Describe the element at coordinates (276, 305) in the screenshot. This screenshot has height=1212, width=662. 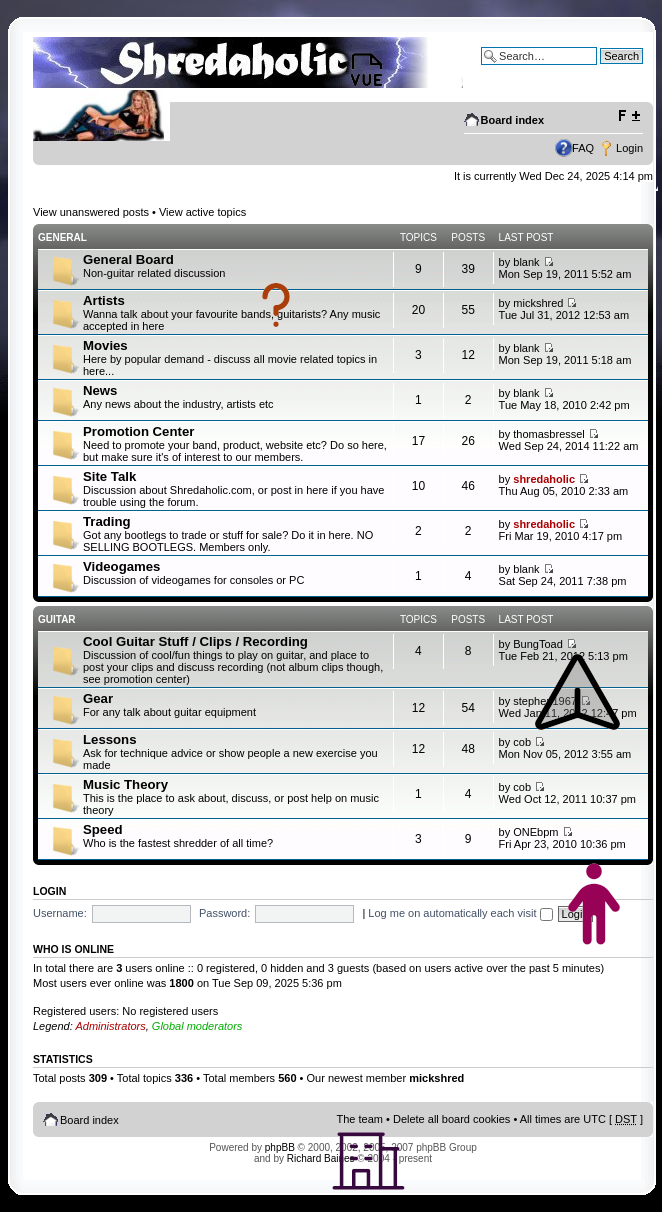
I see `access help or support` at that location.